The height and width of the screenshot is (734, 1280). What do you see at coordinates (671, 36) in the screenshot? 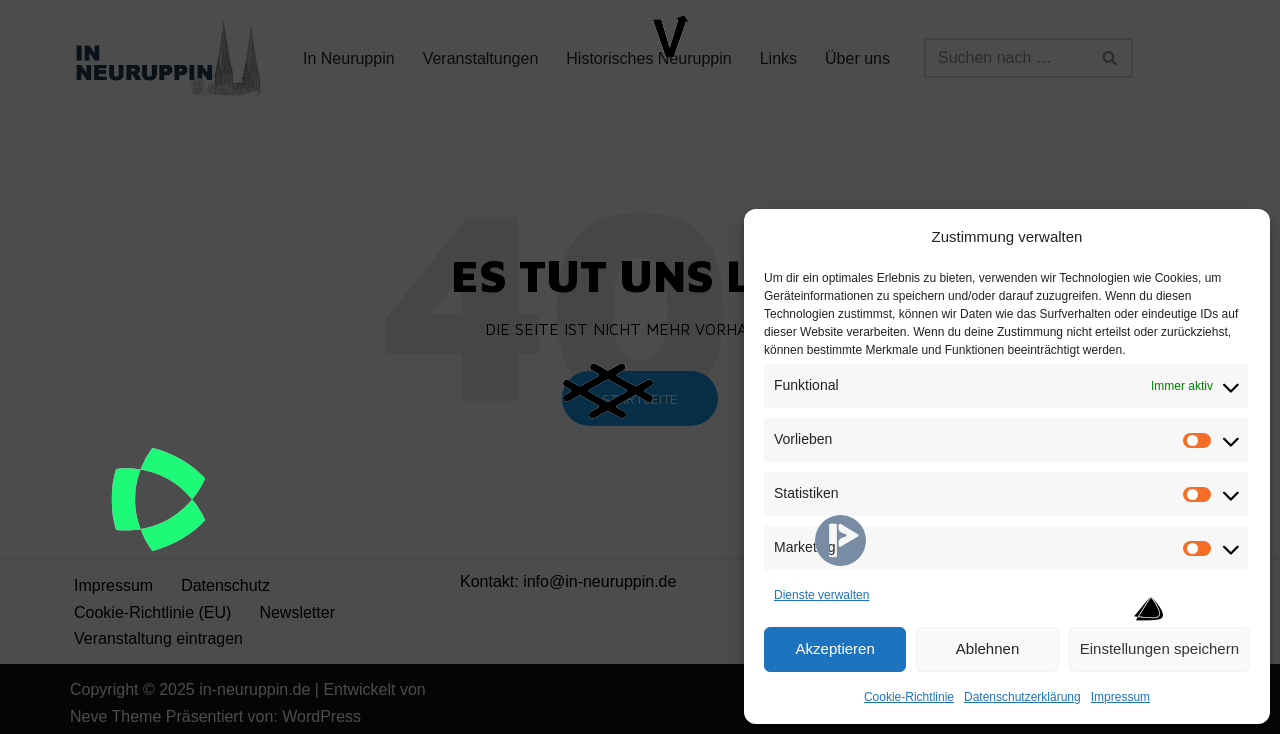
I see `visit the Vector Logo Zone website` at bounding box center [671, 36].